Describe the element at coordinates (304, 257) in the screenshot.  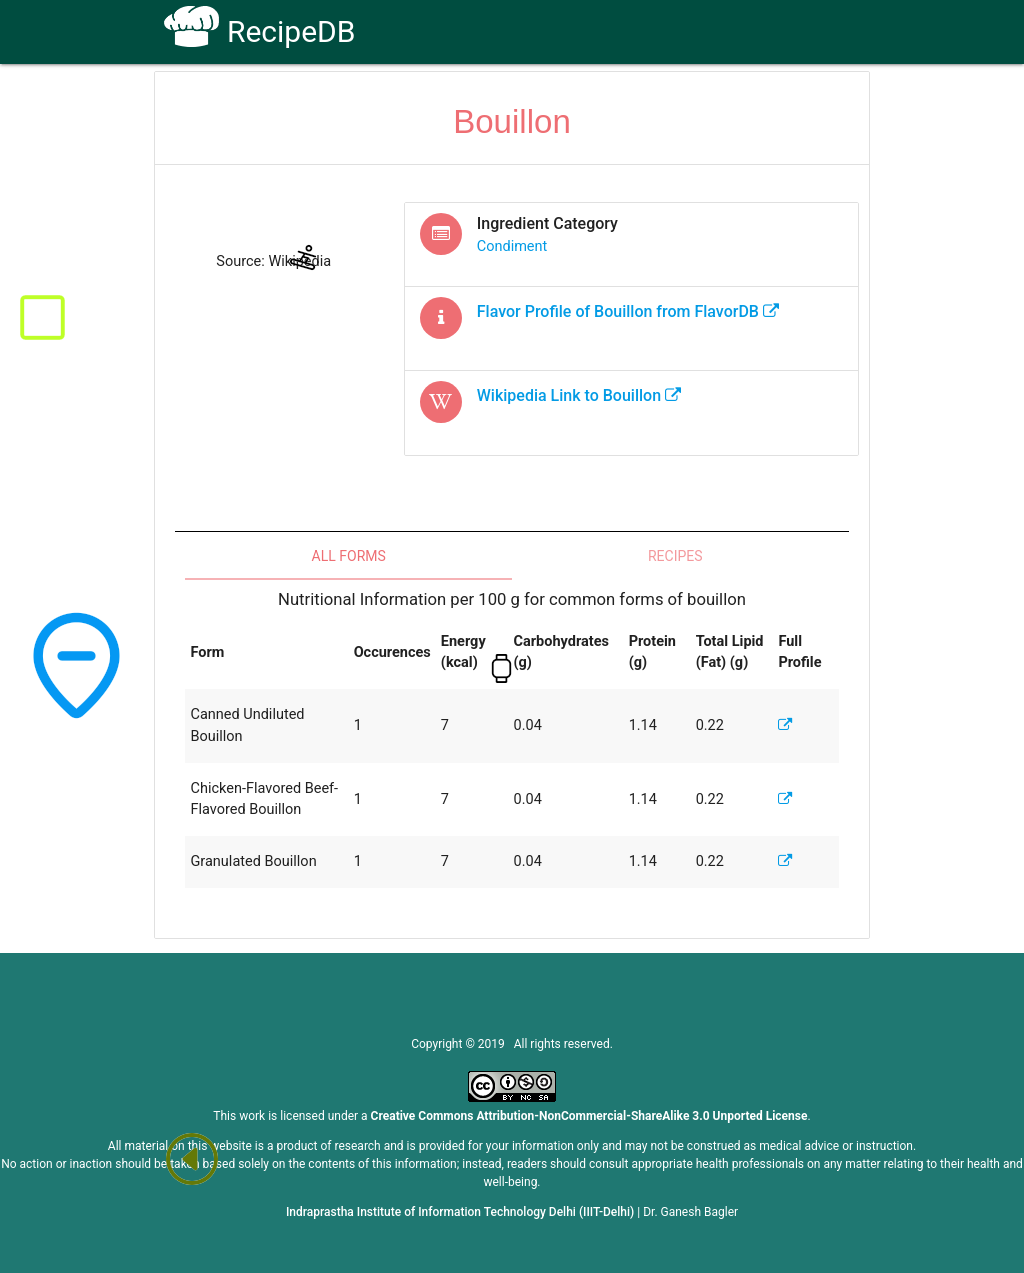
I see `access snowboarding or winter sports content` at that location.